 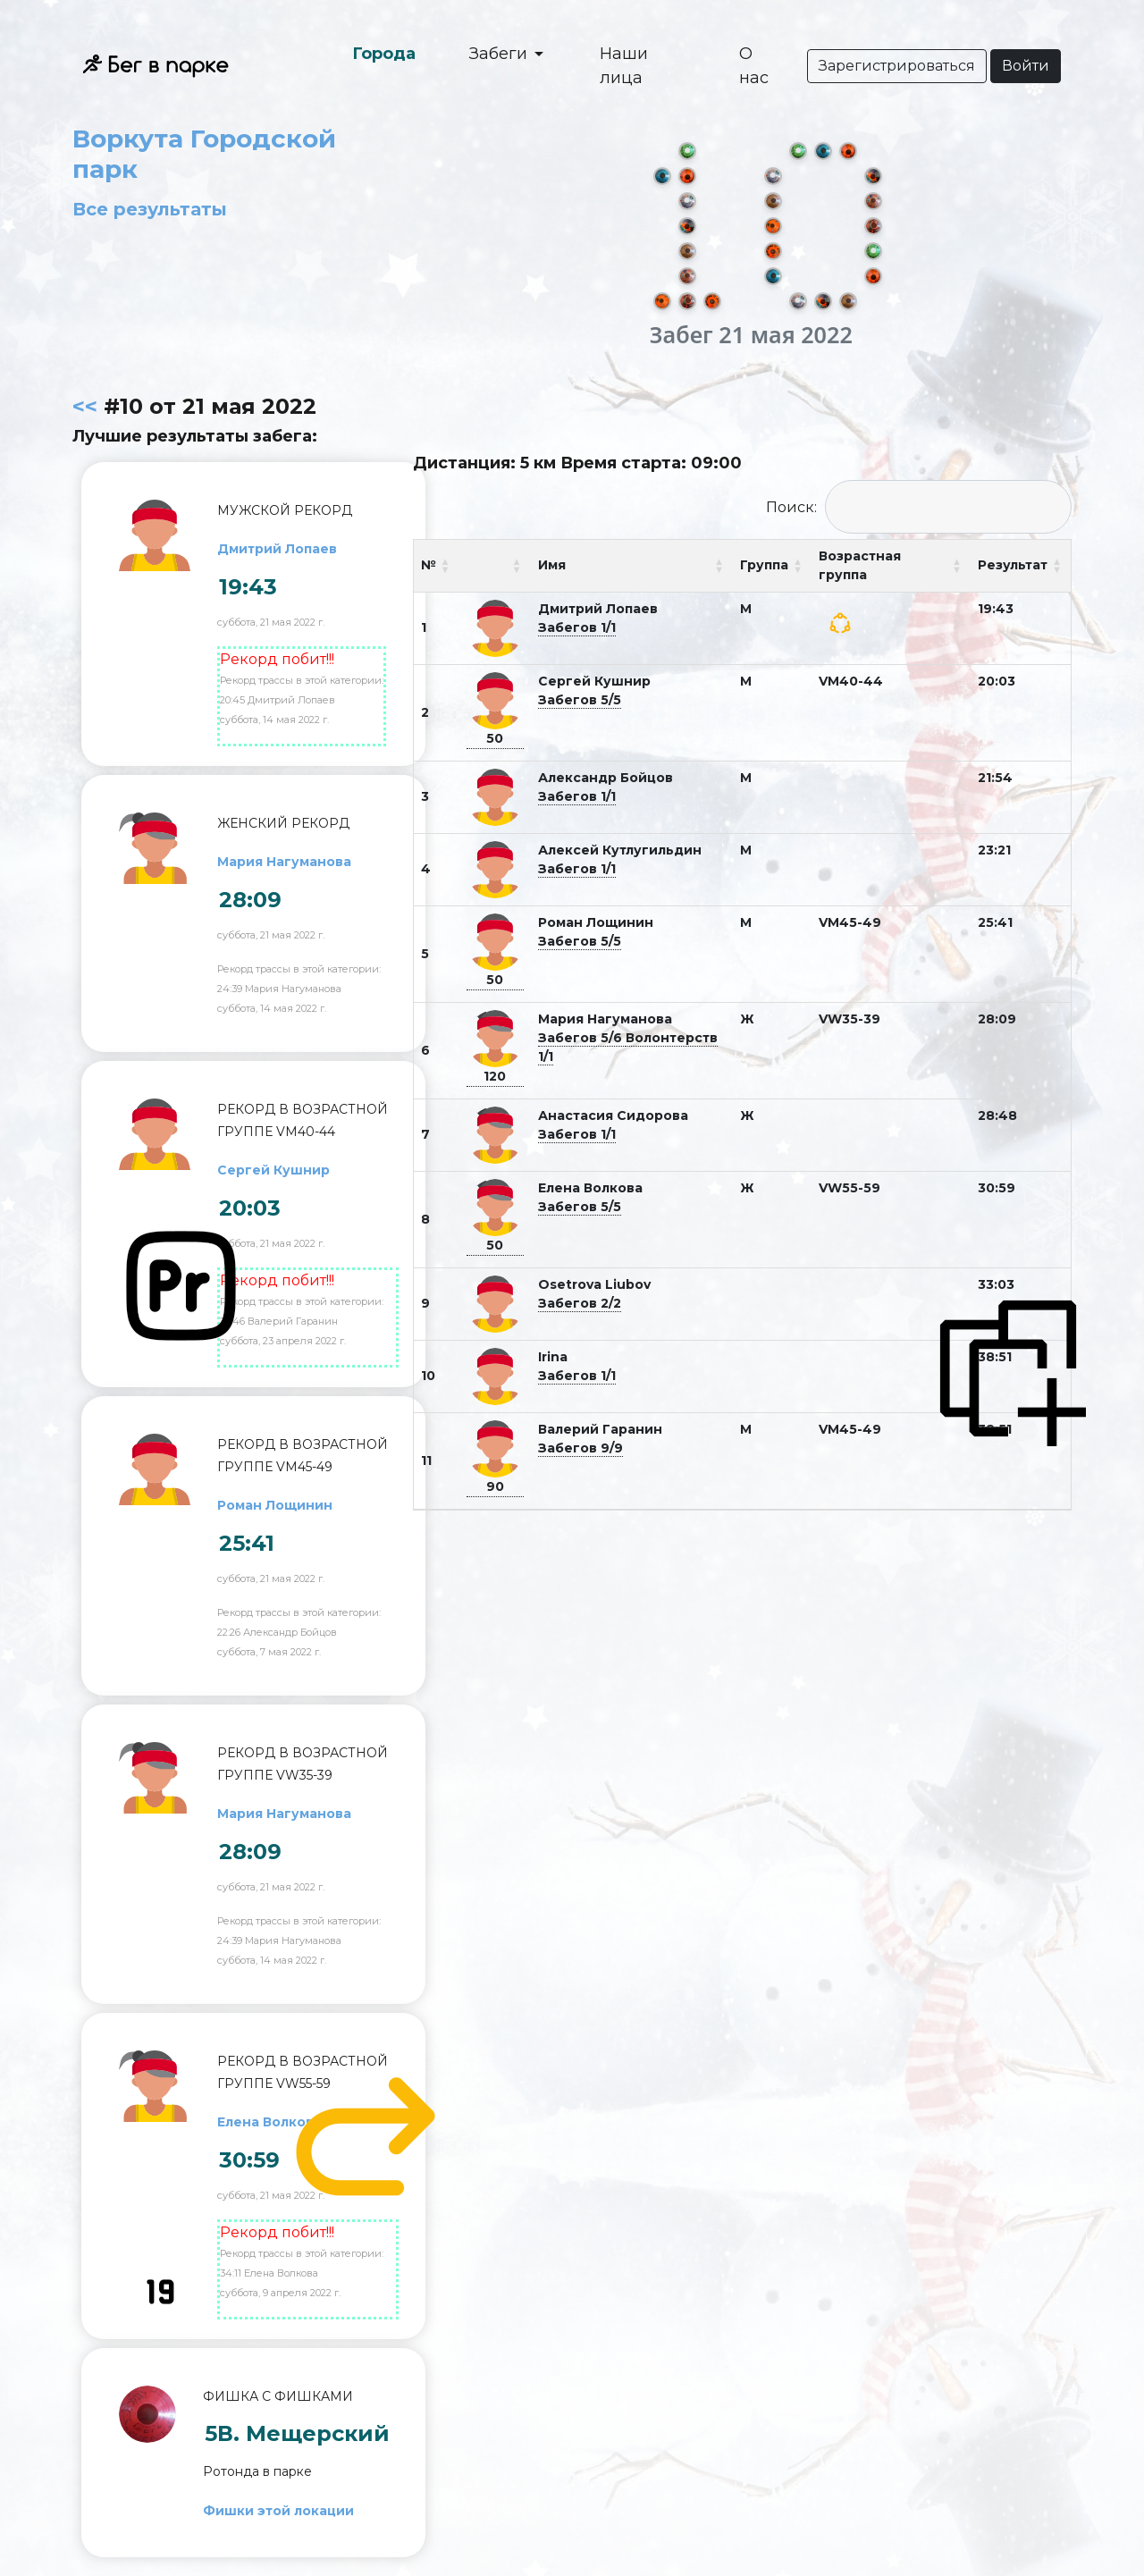 What do you see at coordinates (1008, 1368) in the screenshot?
I see `create a new collection` at bounding box center [1008, 1368].